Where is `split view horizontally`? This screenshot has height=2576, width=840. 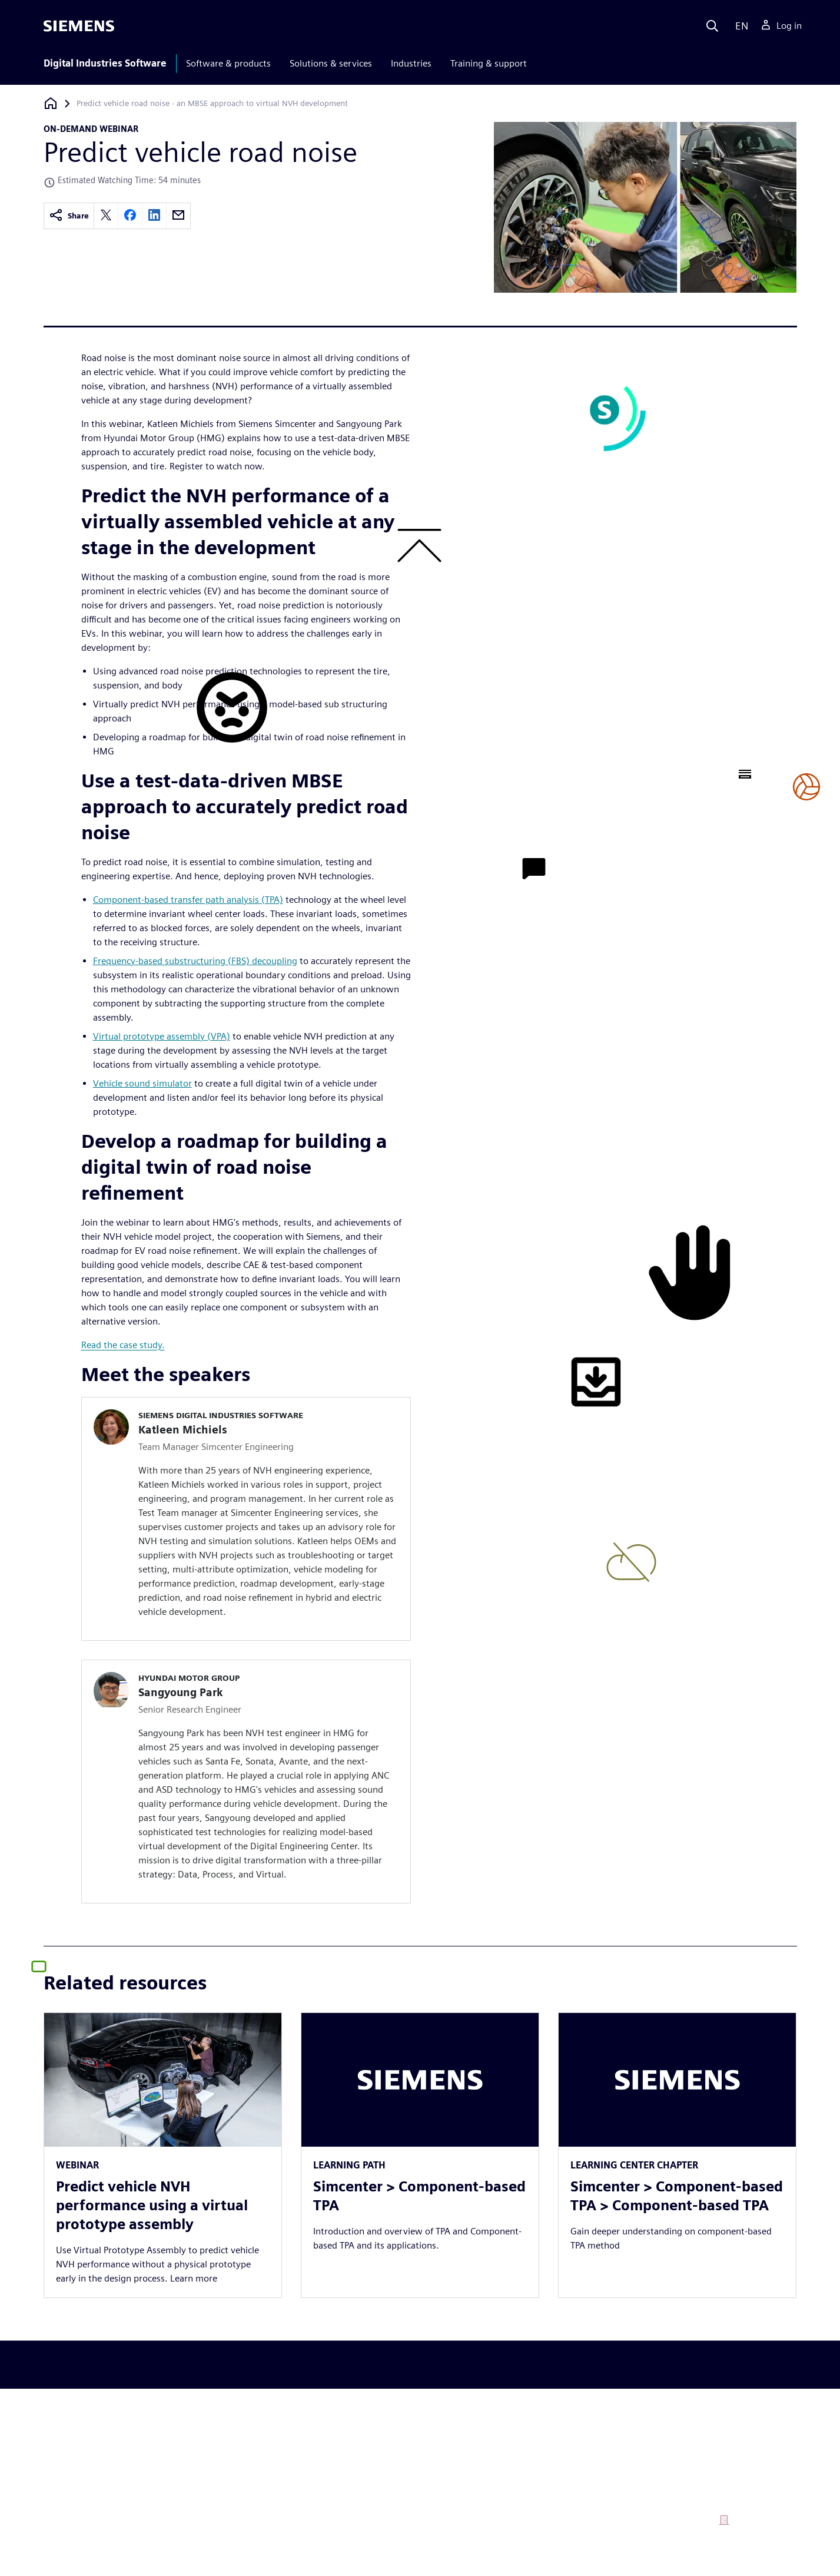
split view horizontally is located at coordinates (745, 774).